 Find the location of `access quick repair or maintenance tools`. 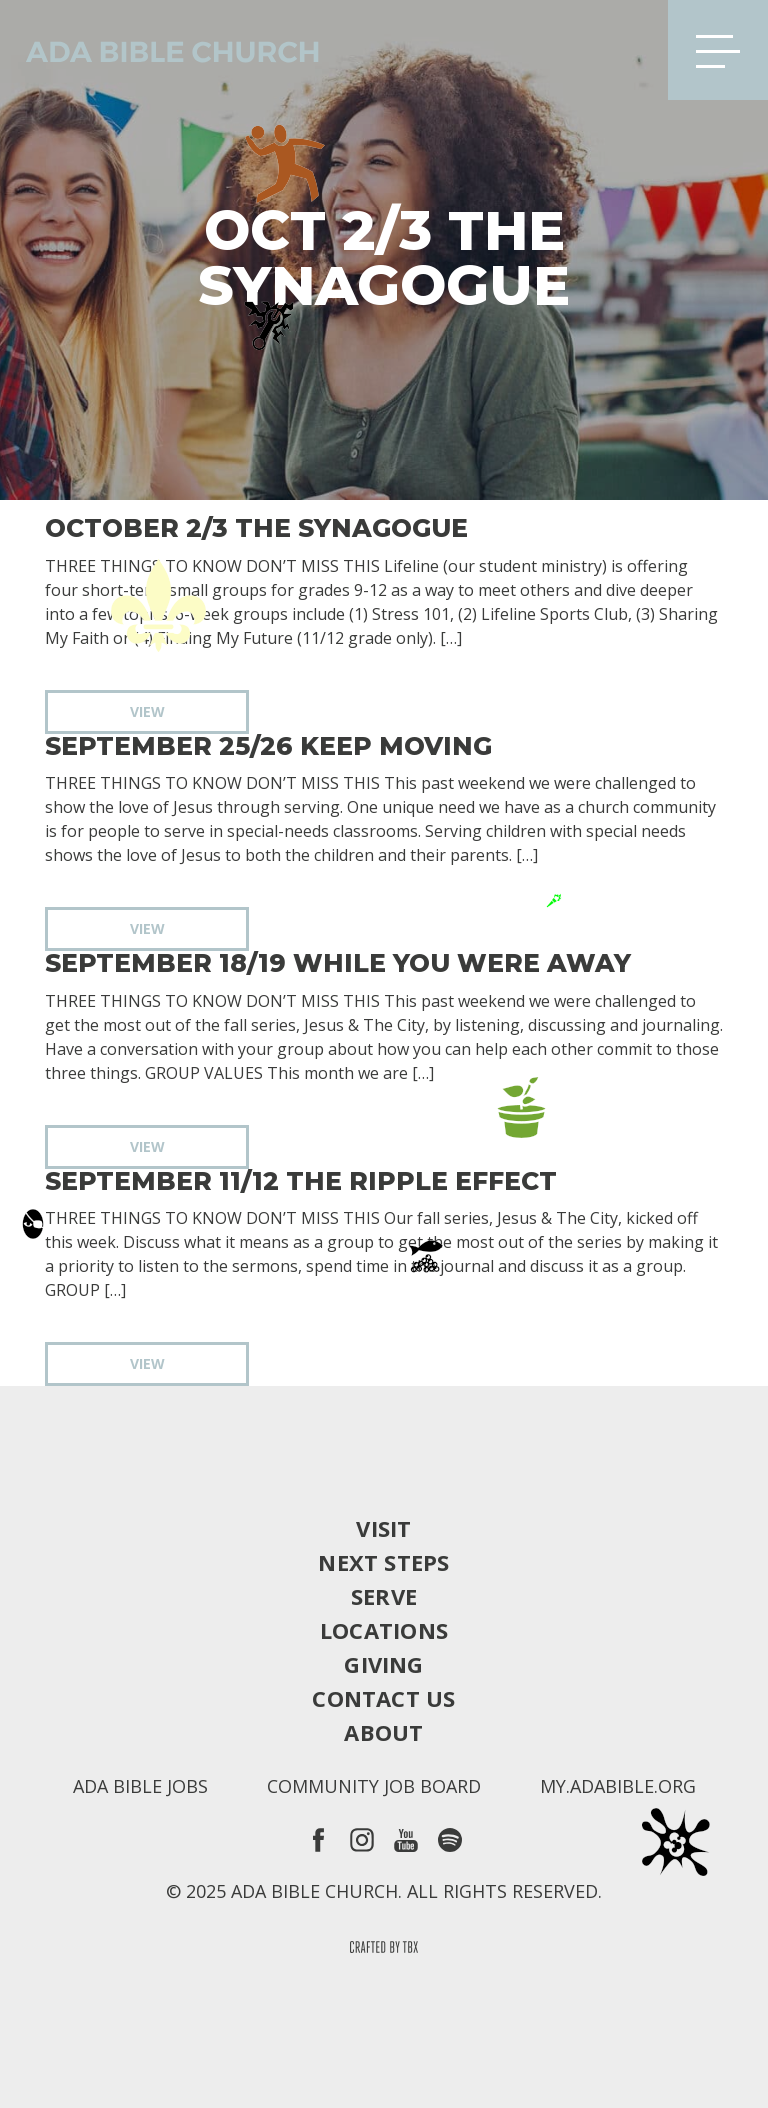

access quick repair or maintenance tools is located at coordinates (269, 326).